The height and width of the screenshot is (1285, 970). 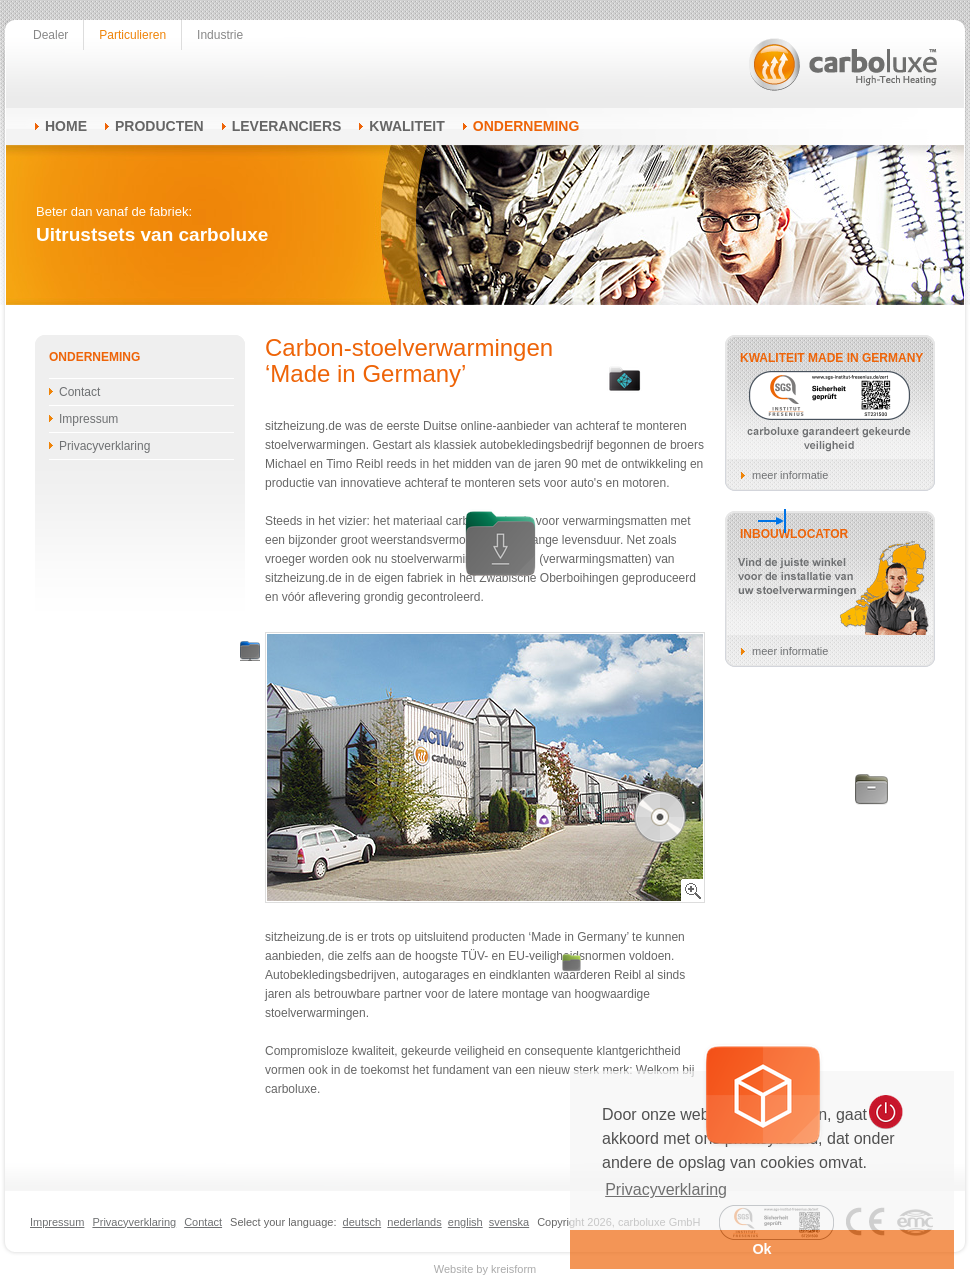 What do you see at coordinates (544, 818) in the screenshot?
I see `meson build system configuration file` at bounding box center [544, 818].